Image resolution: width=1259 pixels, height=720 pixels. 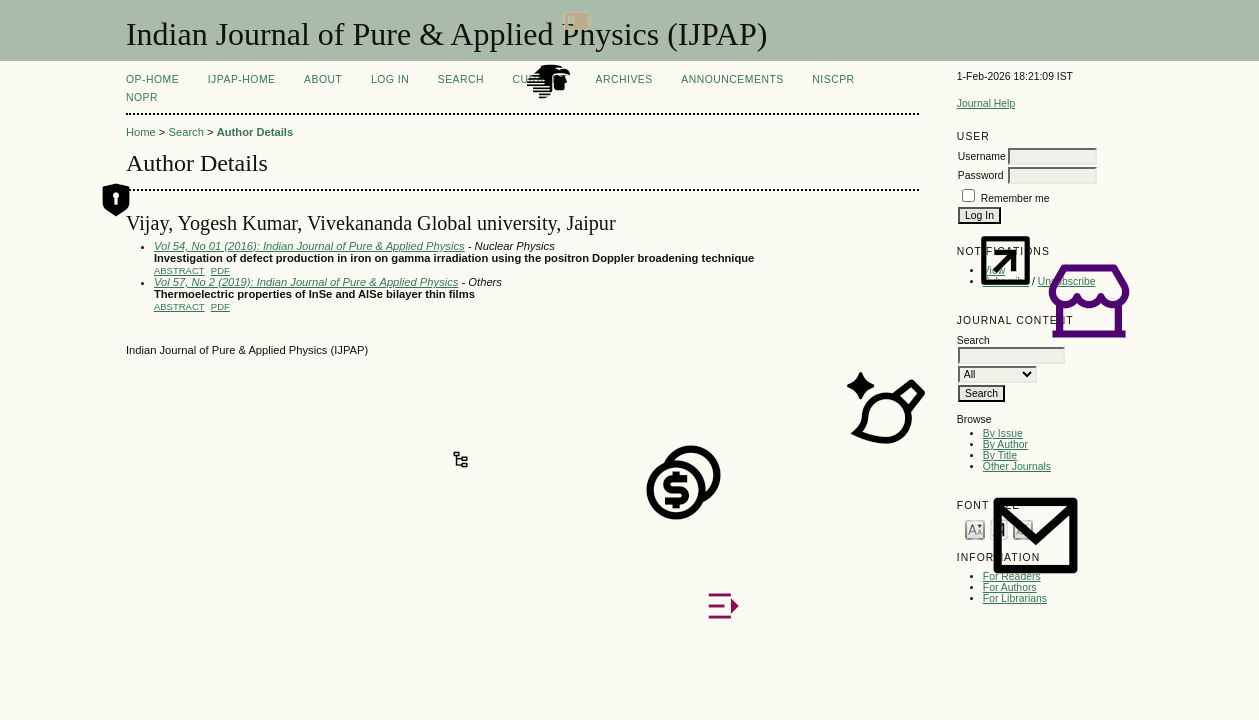 What do you see at coordinates (116, 200) in the screenshot?
I see `access security or privacy settings` at bounding box center [116, 200].